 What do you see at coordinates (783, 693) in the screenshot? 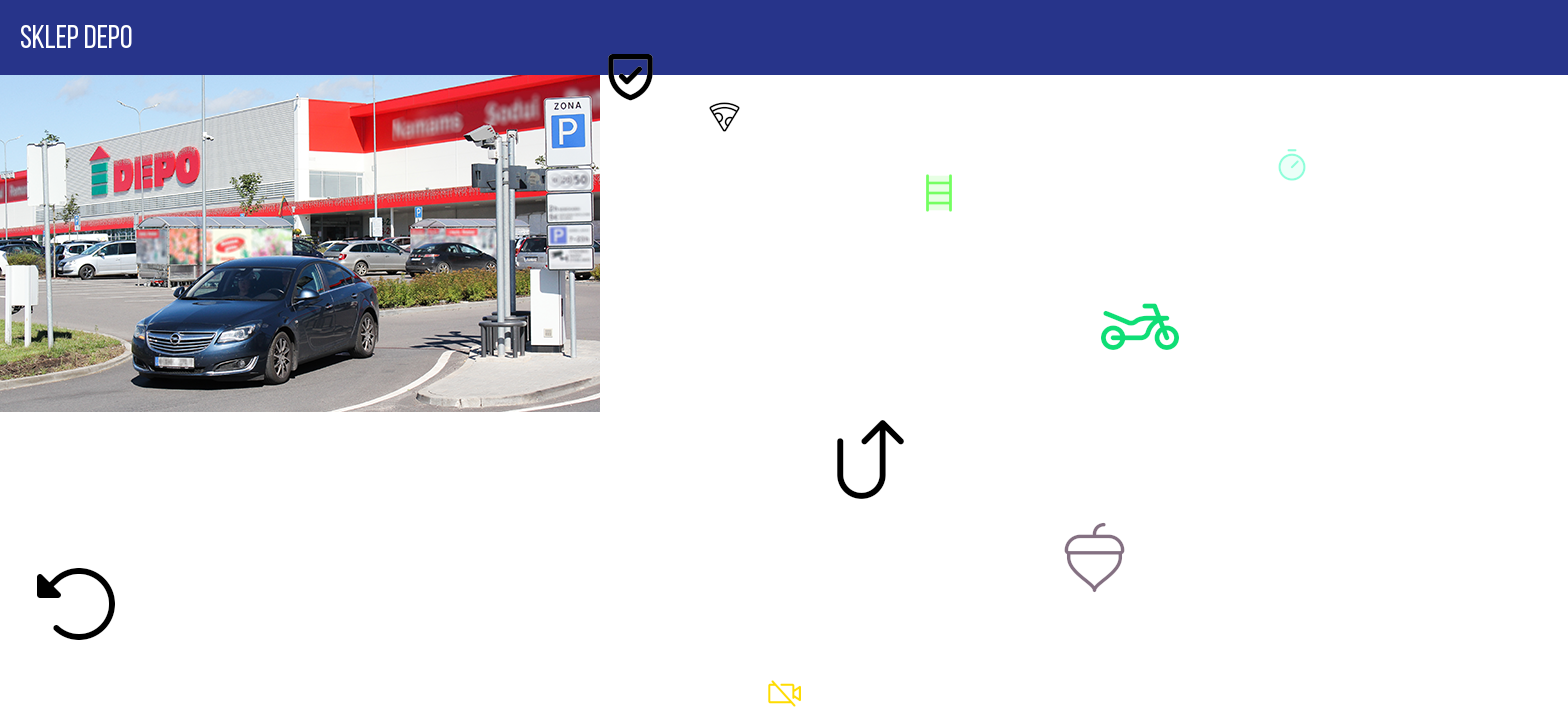
I see `turn off camera or disable video` at bounding box center [783, 693].